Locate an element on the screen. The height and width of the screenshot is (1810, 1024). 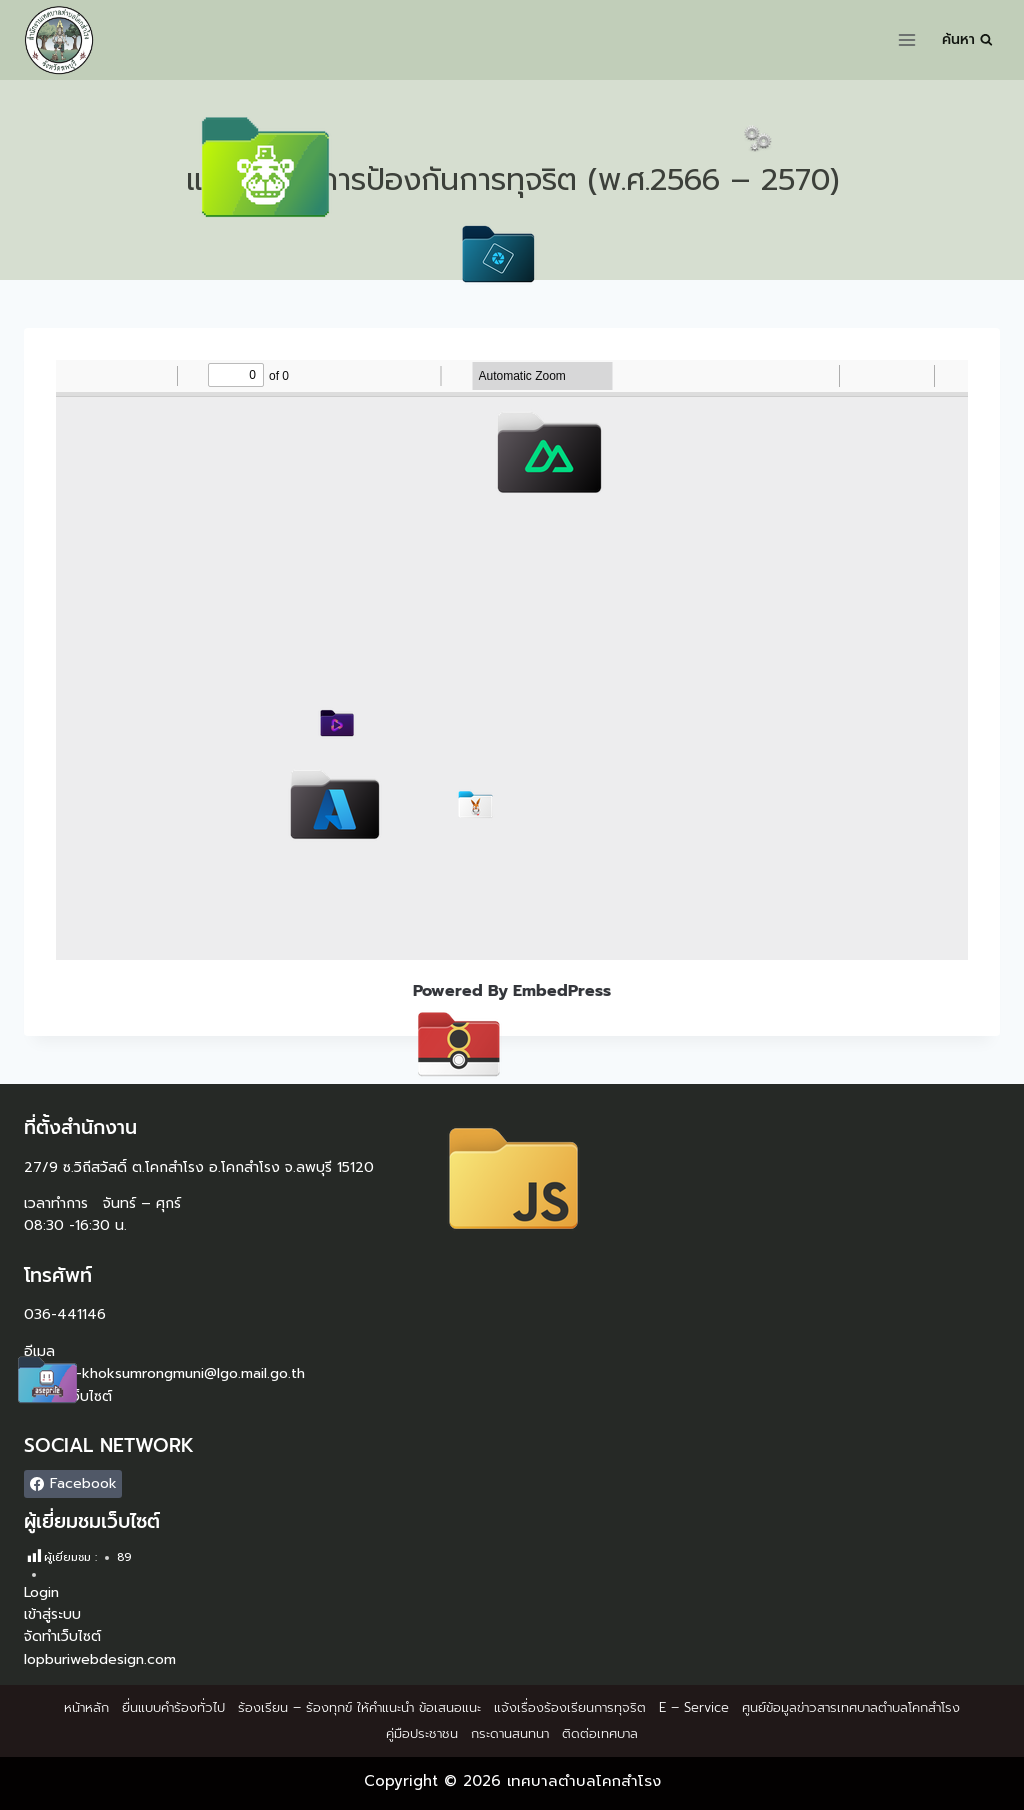
open nuxt.js project folder is located at coordinates (549, 455).